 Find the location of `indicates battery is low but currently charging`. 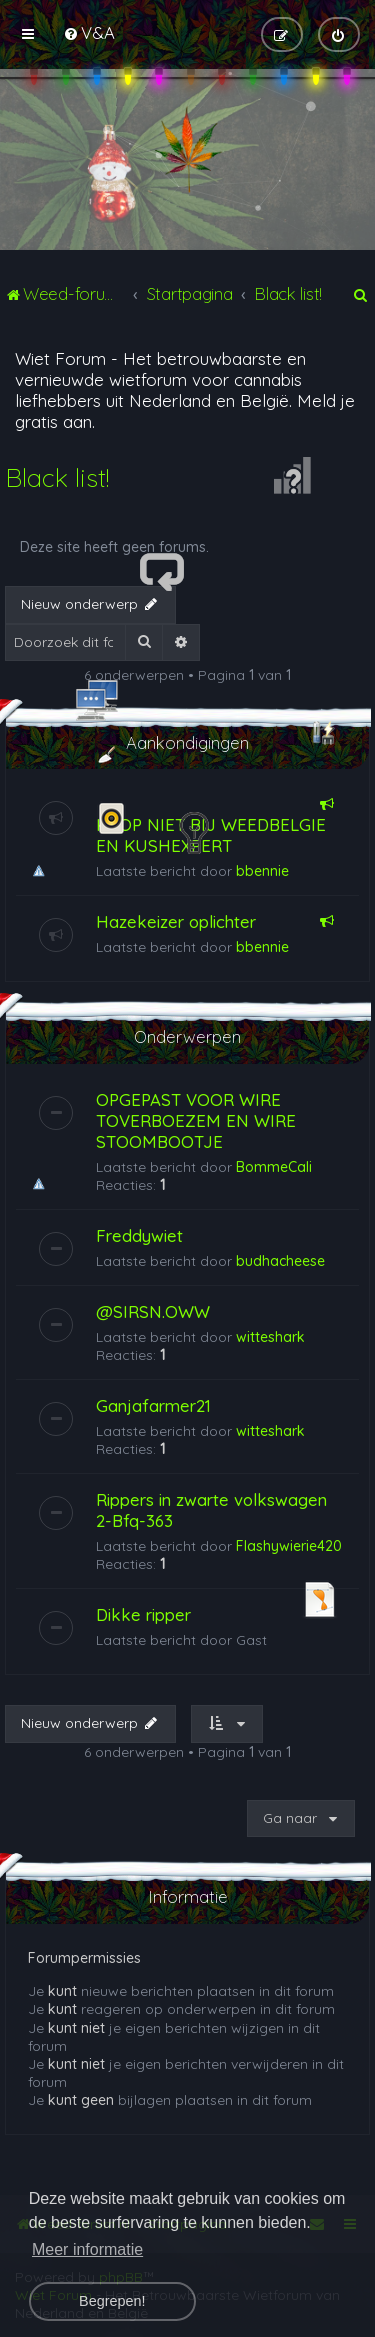

indicates battery is low but currently charging is located at coordinates (322, 732).